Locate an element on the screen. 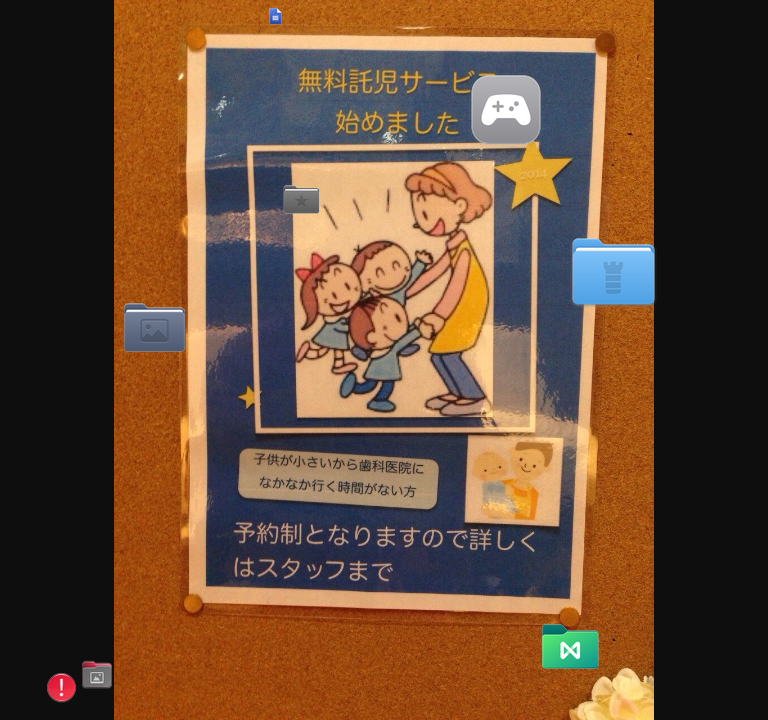  indicates a warning or caution message is located at coordinates (61, 687).